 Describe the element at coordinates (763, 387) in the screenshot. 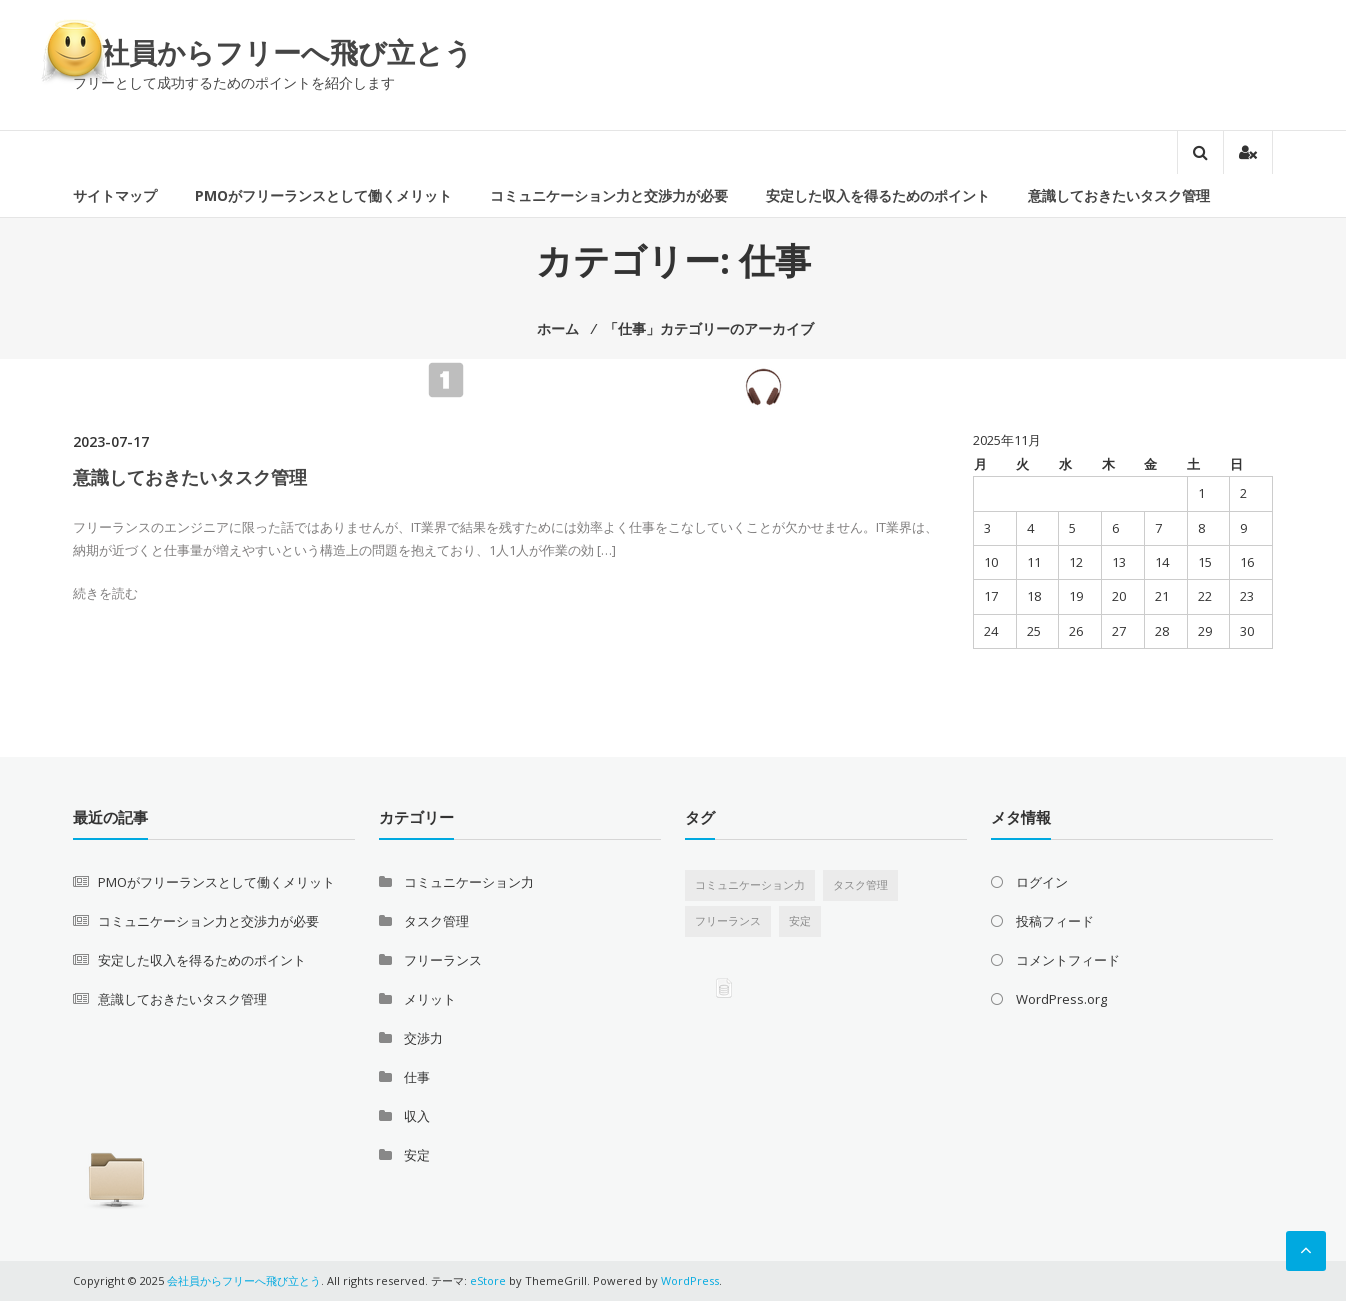

I see `connect bluetooth headphones` at that location.